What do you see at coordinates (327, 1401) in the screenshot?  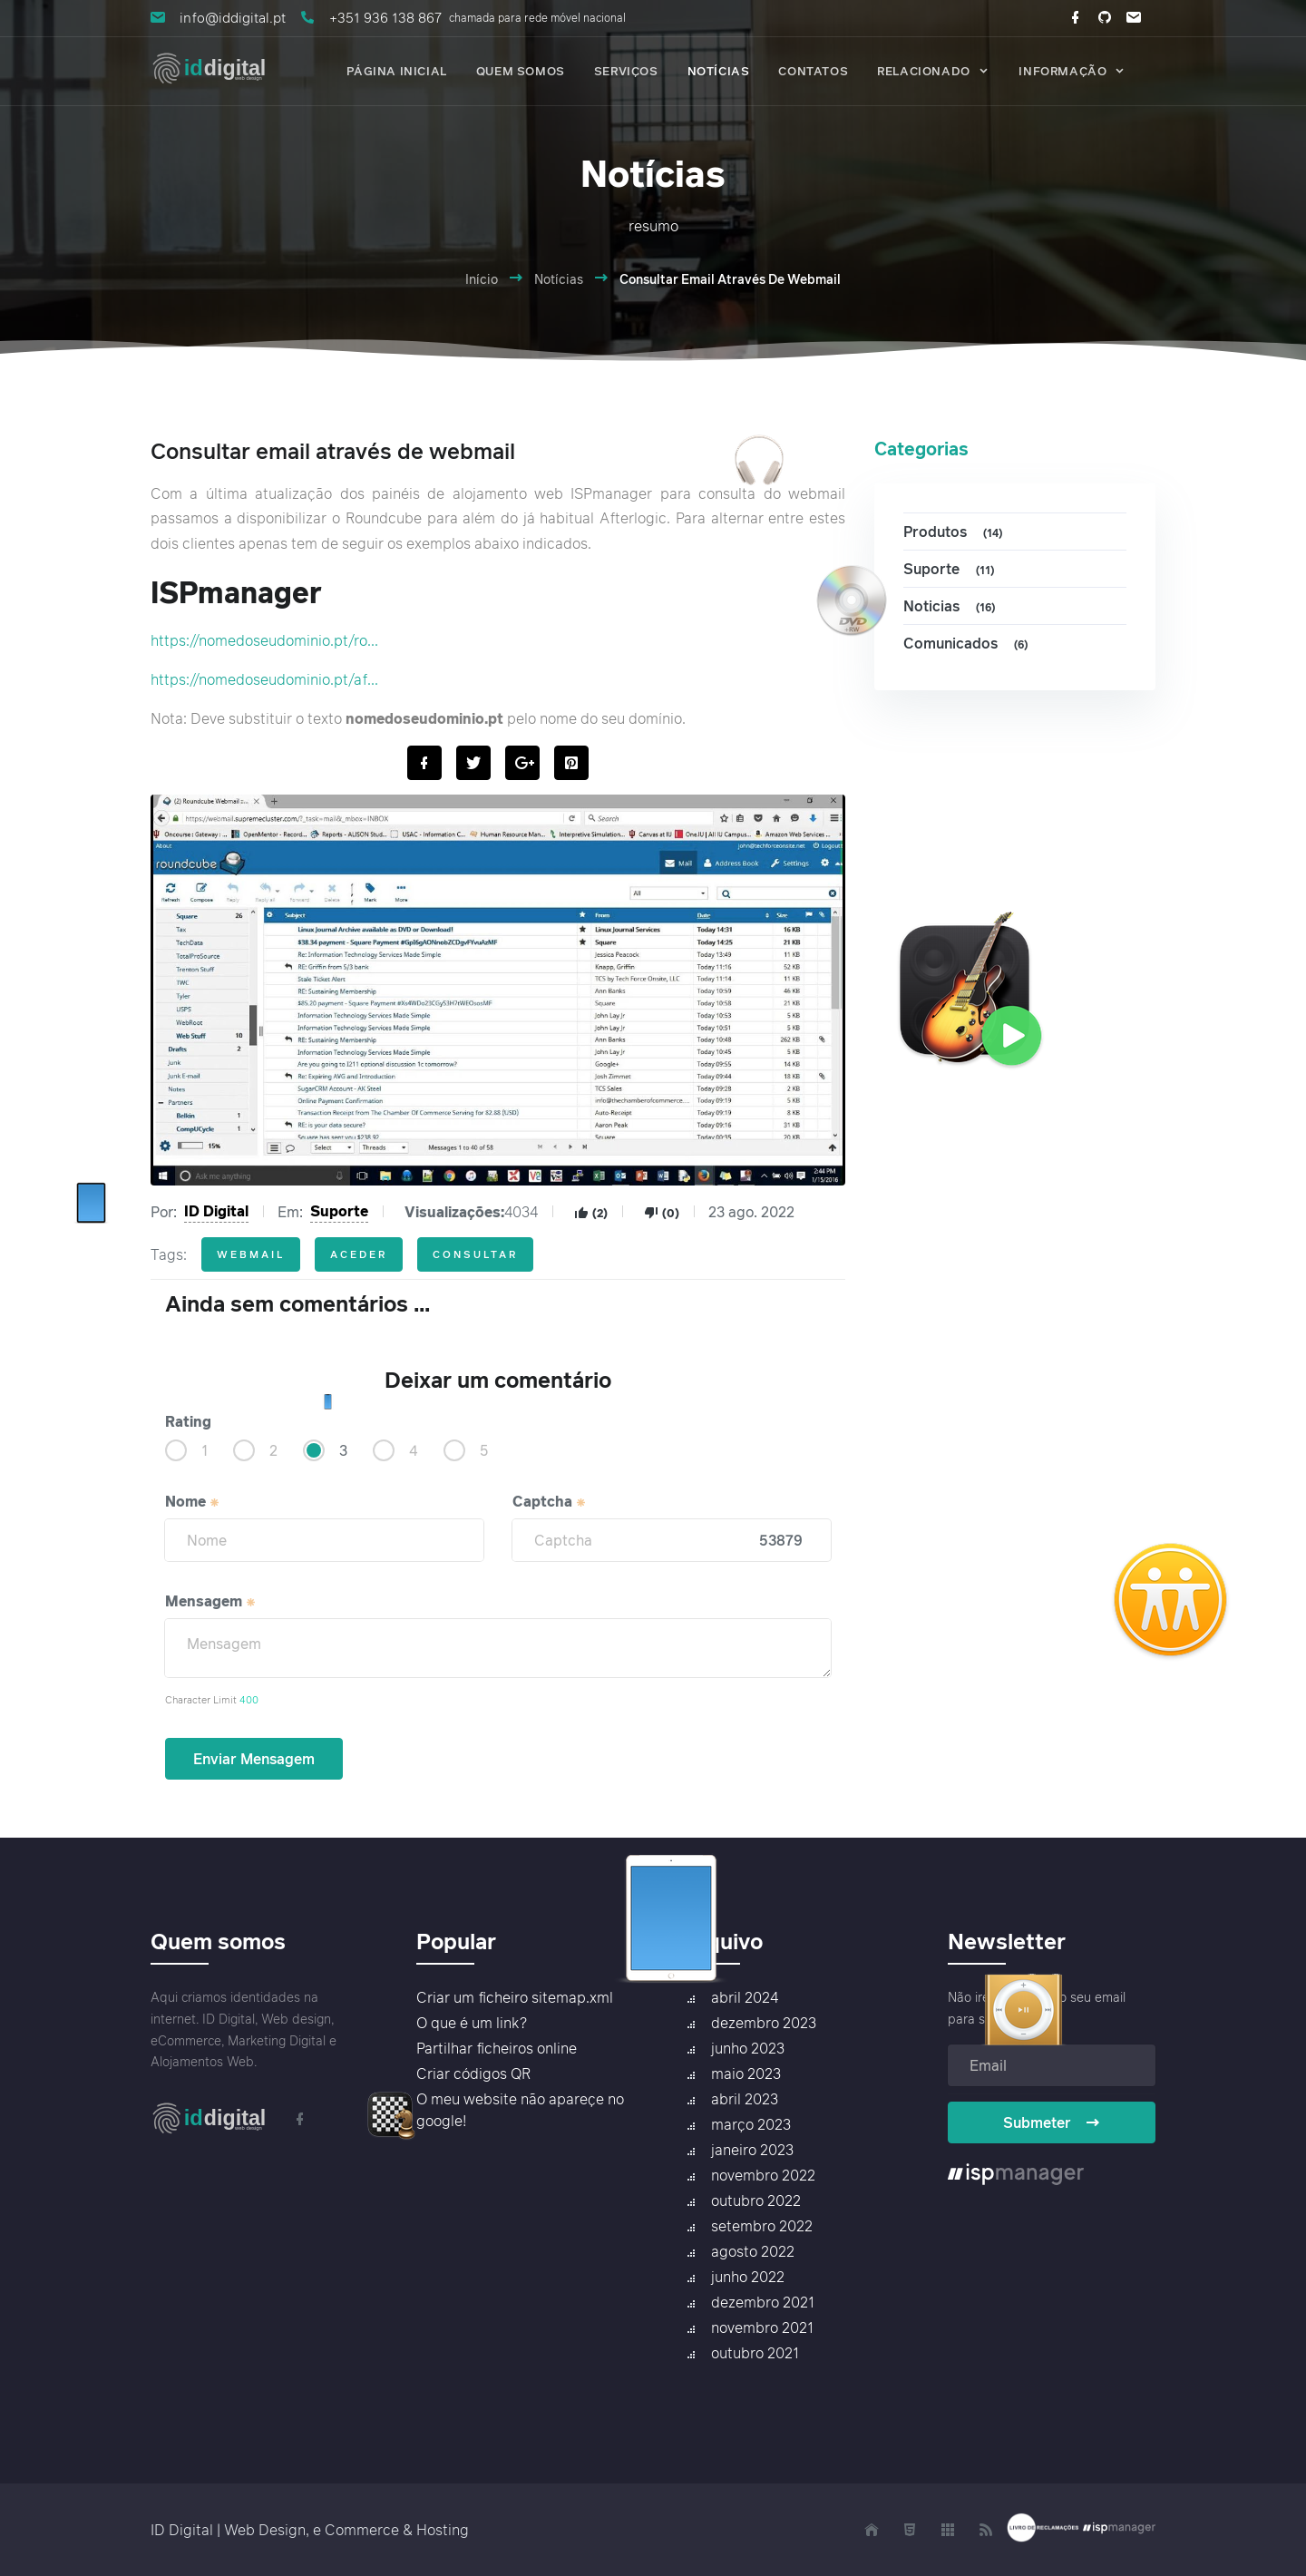 I see `iPhone XS Max device connected to your Mac` at bounding box center [327, 1401].